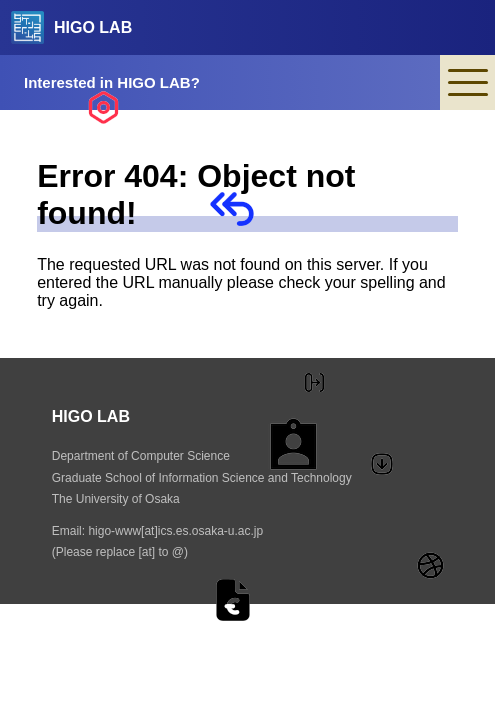  What do you see at coordinates (293, 446) in the screenshot?
I see `view user profile or account details` at bounding box center [293, 446].